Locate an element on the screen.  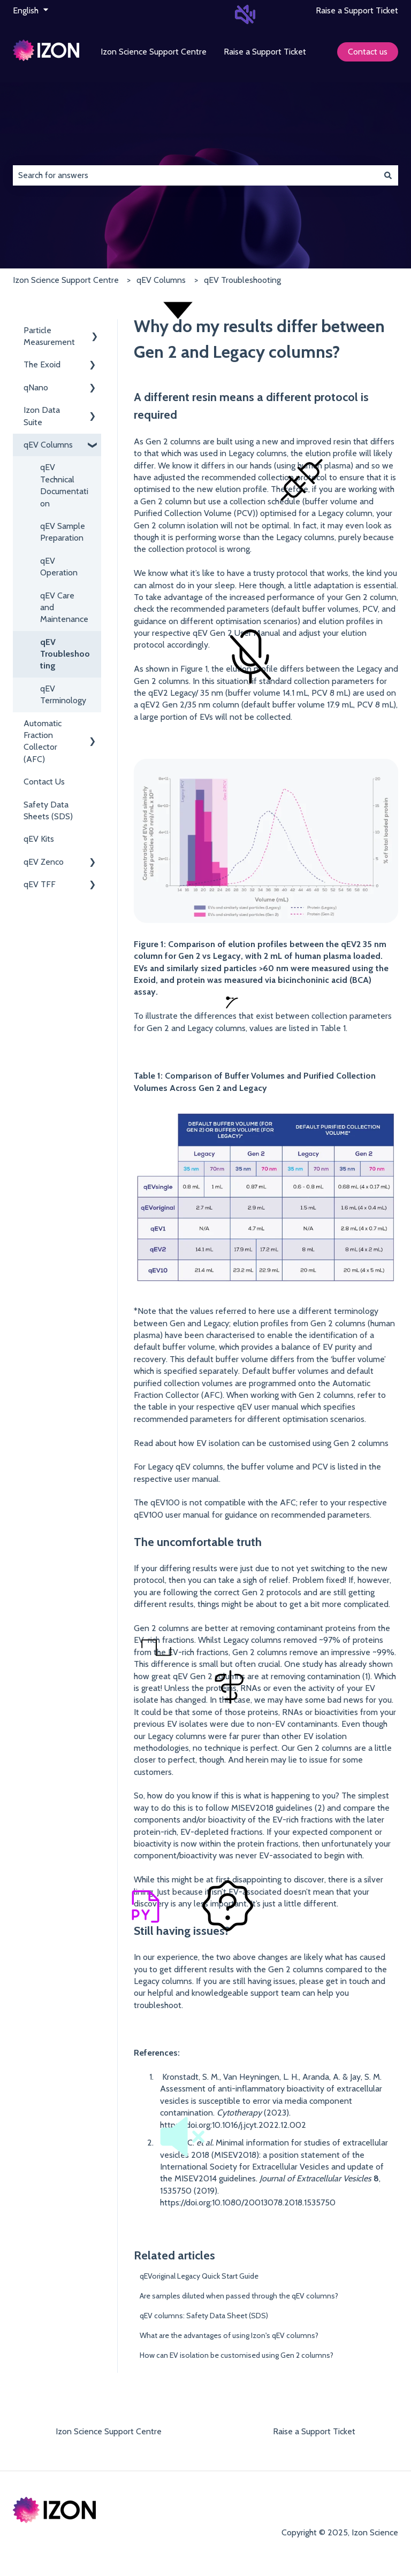
view FAQ or help information is located at coordinates (227, 1905).